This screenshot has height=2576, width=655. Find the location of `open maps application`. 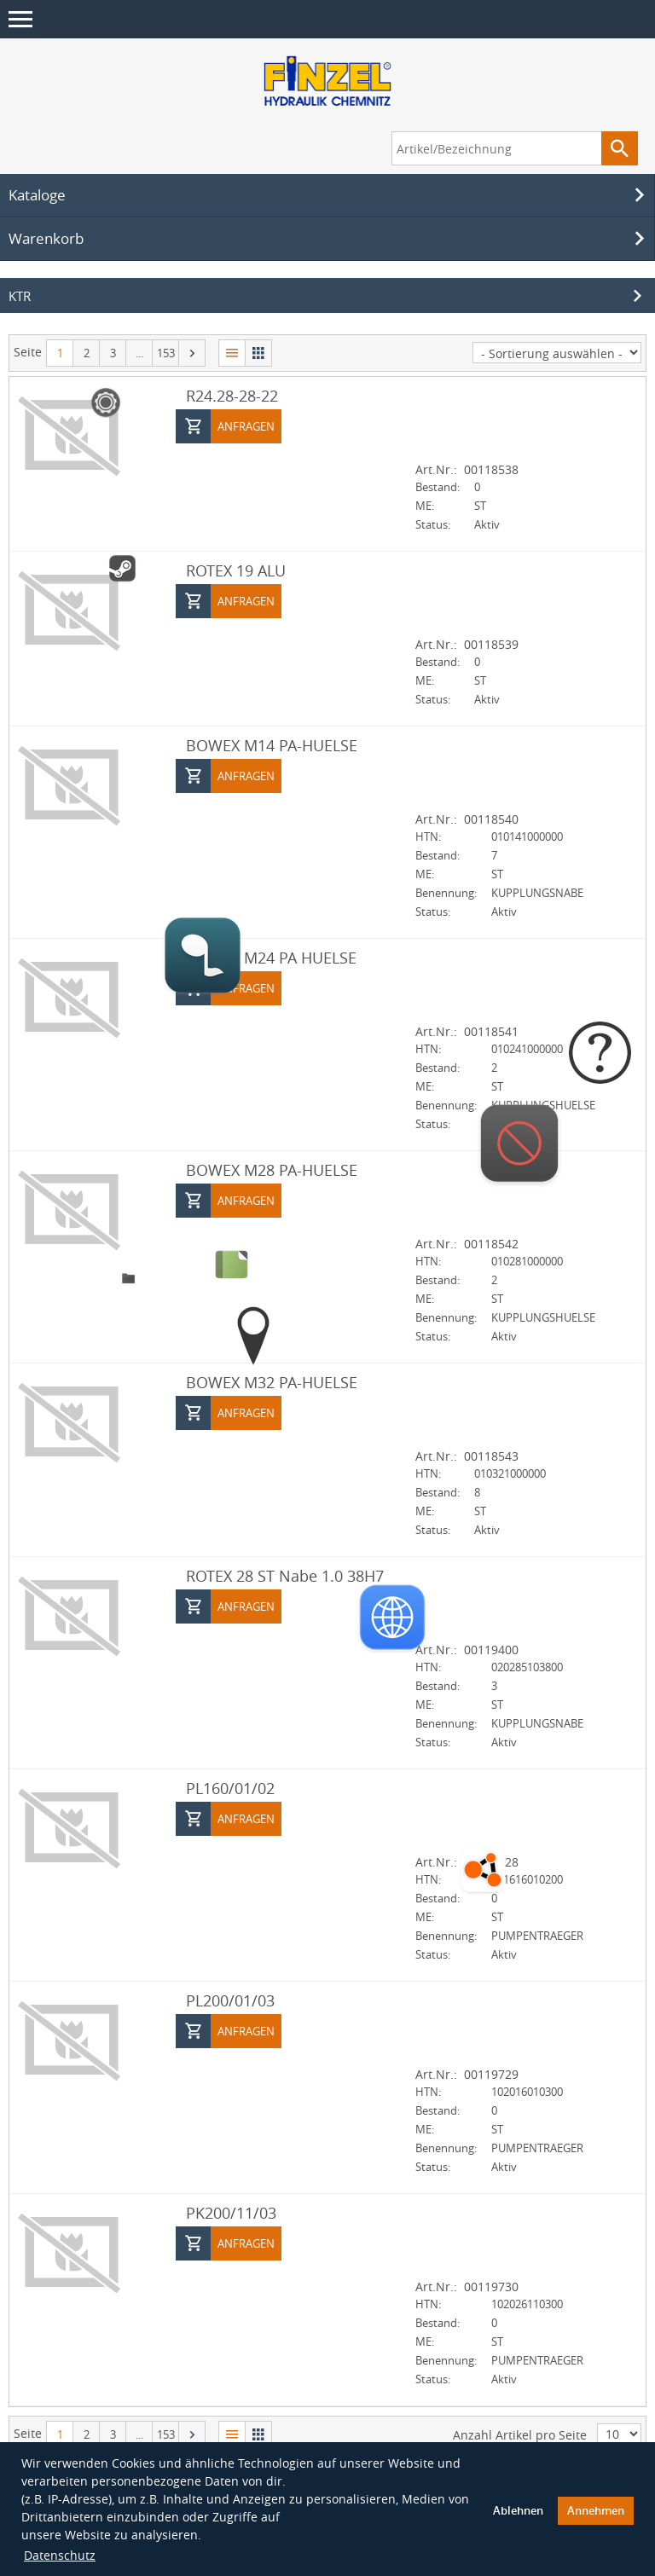

open maps application is located at coordinates (253, 1334).